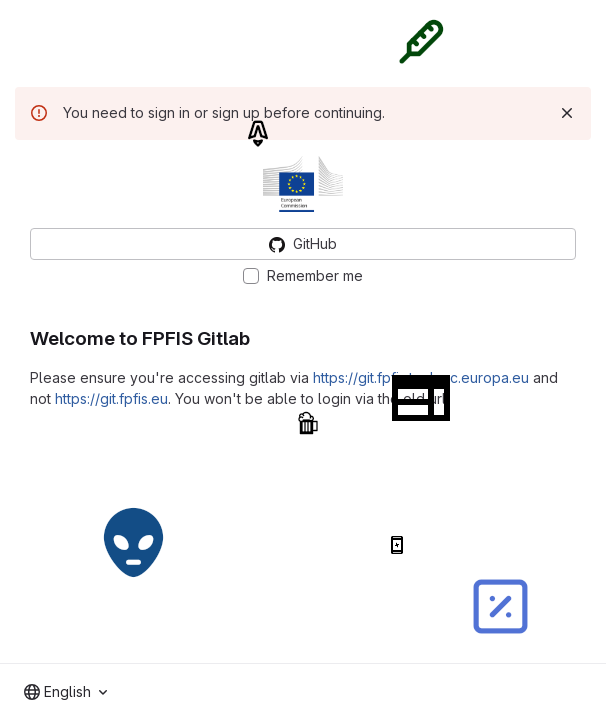 The height and width of the screenshot is (720, 606). I want to click on indicates extraterrestrial or sci-fi themed content, so click(133, 542).